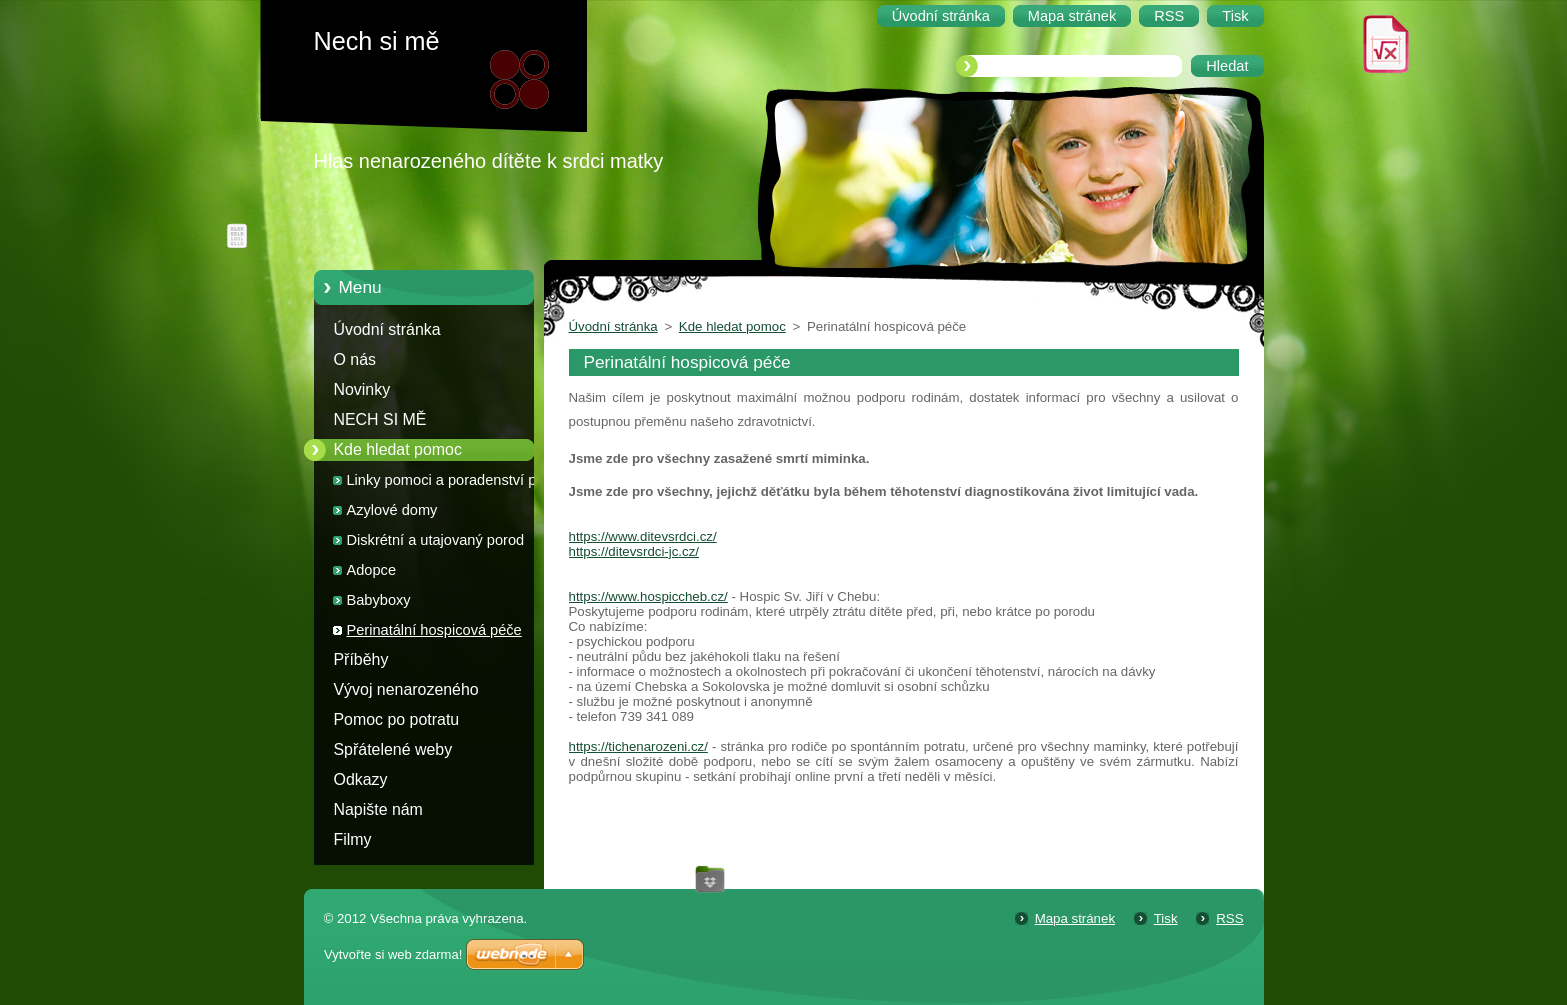  What do you see at coordinates (710, 879) in the screenshot?
I see `open dropbox synced folder` at bounding box center [710, 879].